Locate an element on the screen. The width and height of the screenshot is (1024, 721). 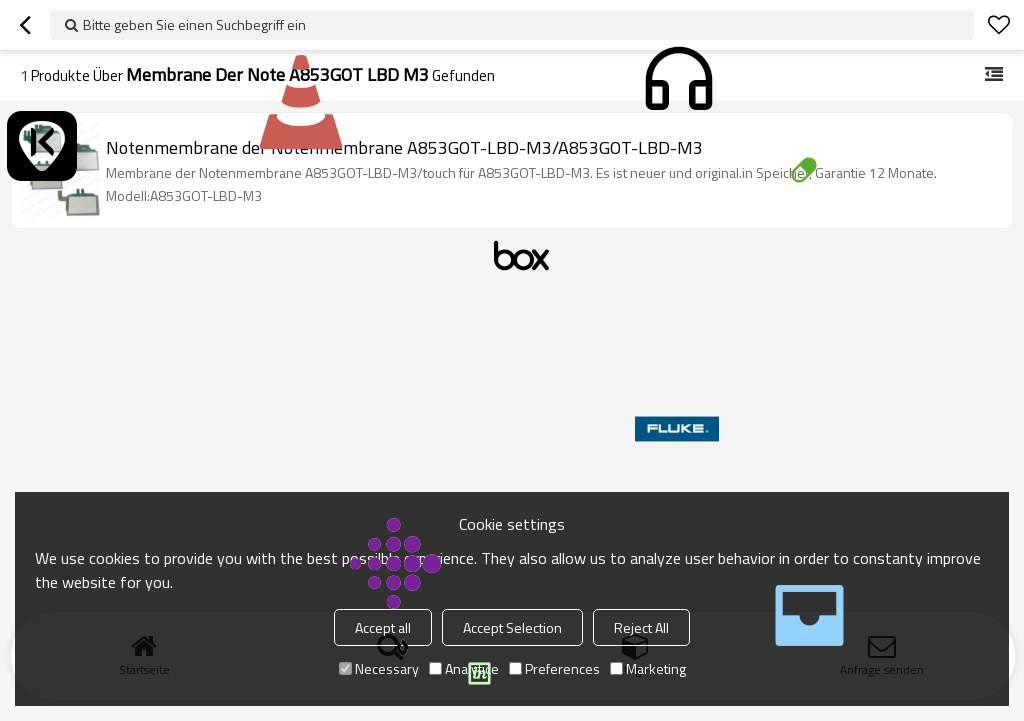
open the klook travel booking app is located at coordinates (42, 146).